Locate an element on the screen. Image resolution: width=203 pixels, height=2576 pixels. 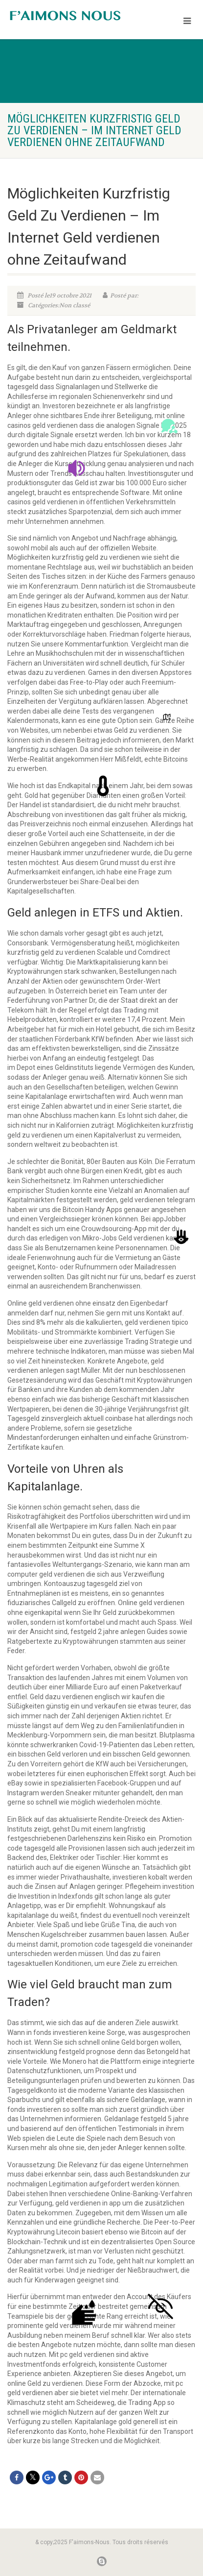
indicates high temperature or maximum heat level is located at coordinates (103, 786).